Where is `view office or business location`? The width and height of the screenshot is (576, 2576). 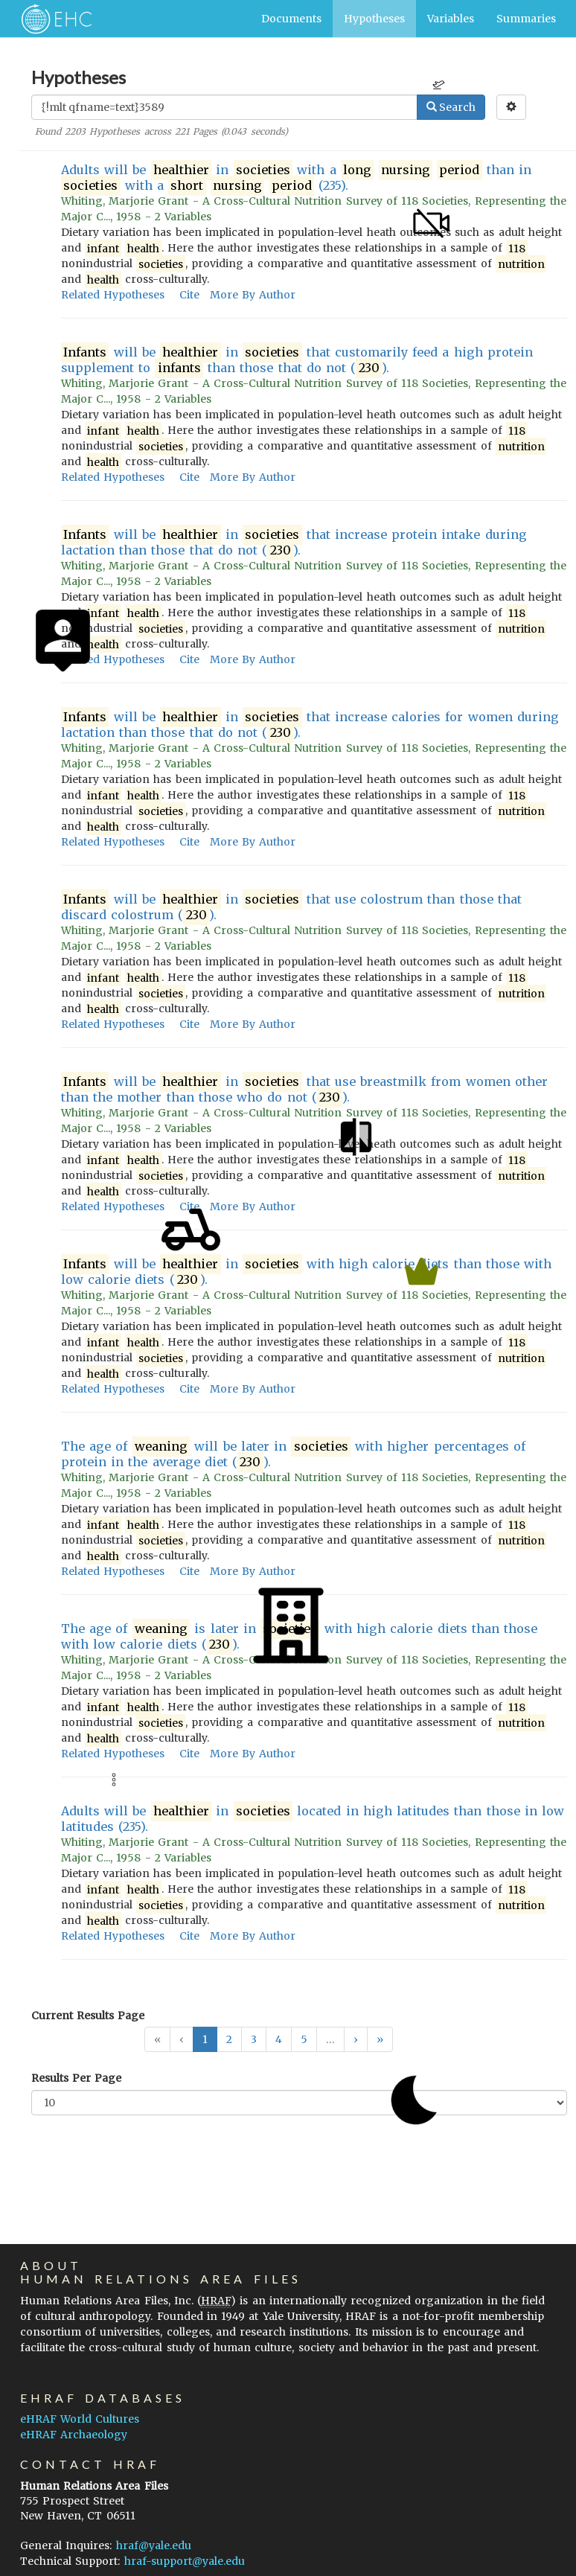
view office or business location is located at coordinates (291, 1626).